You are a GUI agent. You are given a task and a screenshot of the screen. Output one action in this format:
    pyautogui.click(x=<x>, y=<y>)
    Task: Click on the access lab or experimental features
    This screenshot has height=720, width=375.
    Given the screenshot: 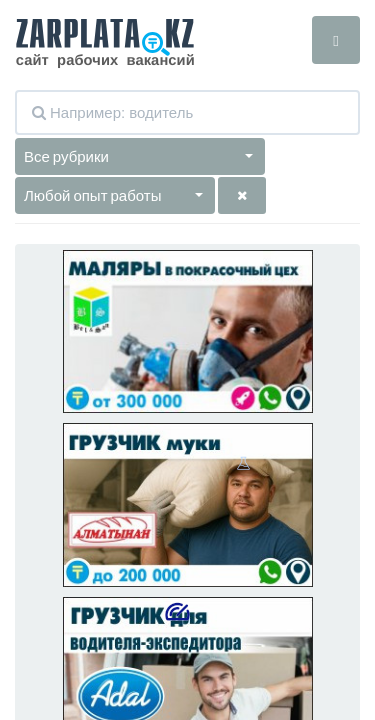 What is the action you would take?
    pyautogui.click(x=243, y=463)
    